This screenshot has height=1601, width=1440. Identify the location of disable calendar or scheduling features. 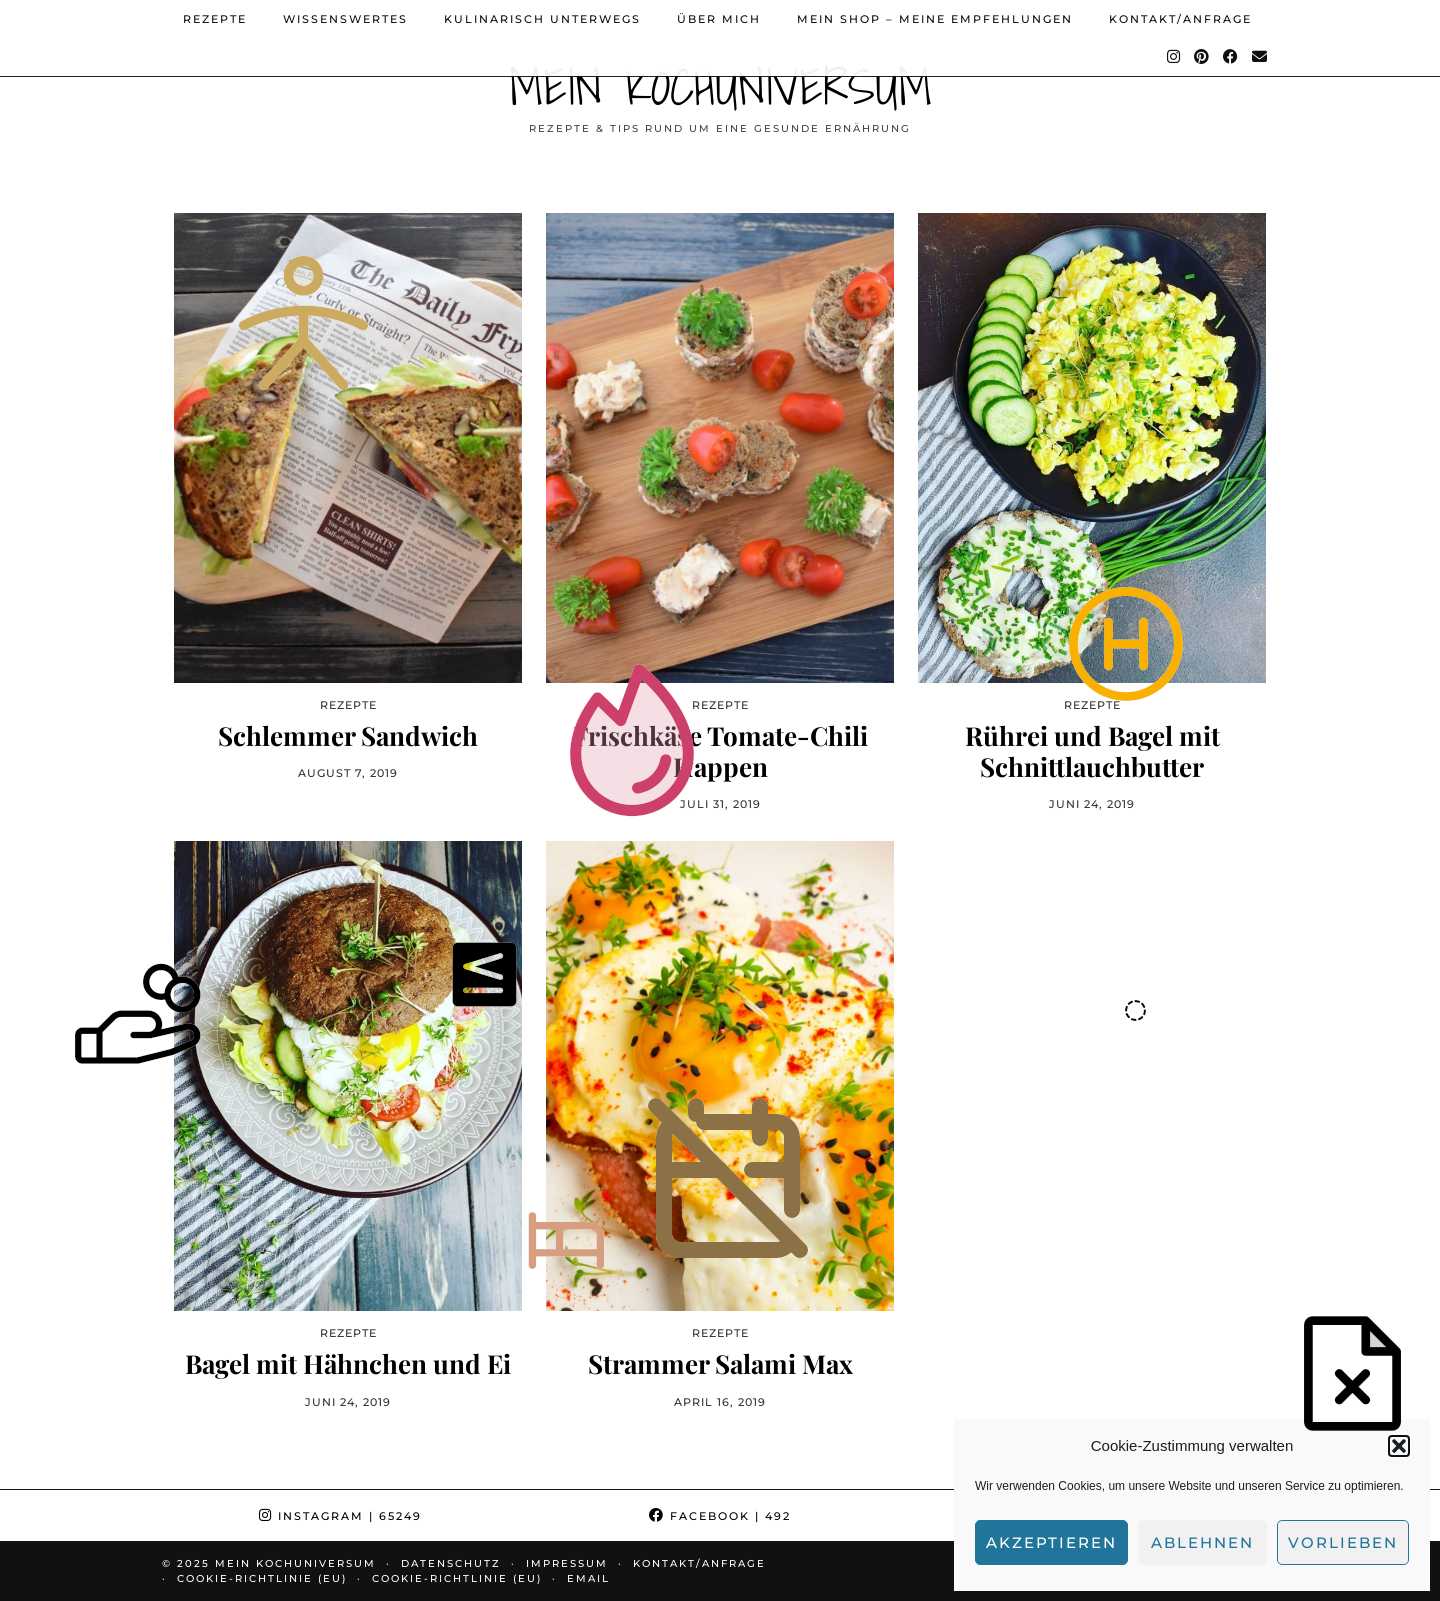
(728, 1178).